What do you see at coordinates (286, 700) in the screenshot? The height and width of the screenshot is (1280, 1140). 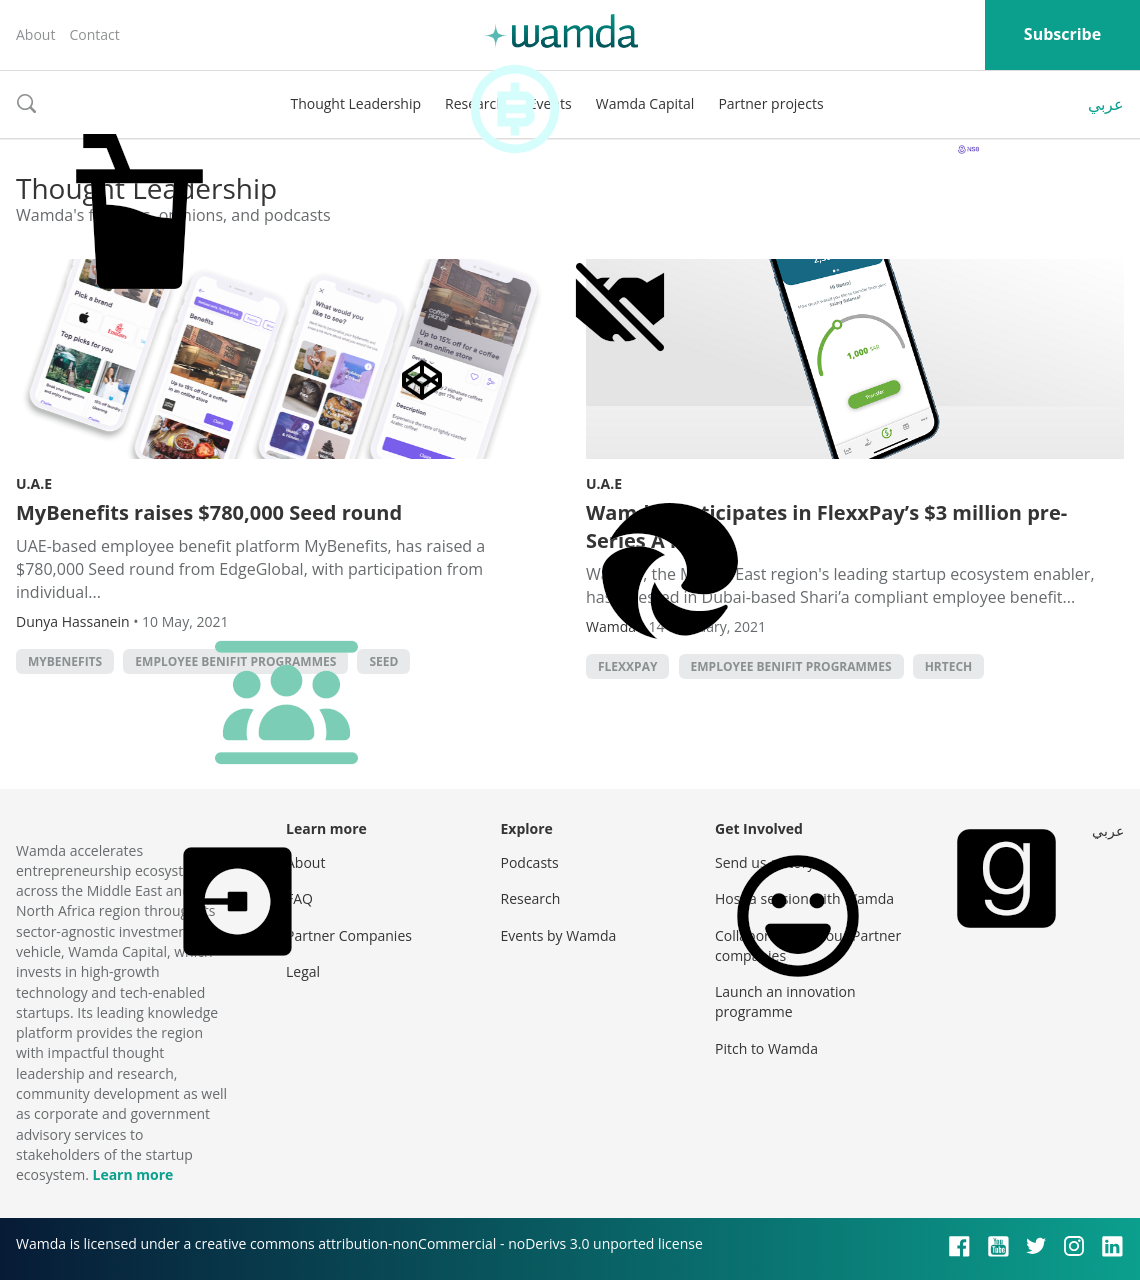 I see `view team members or user directory` at bounding box center [286, 700].